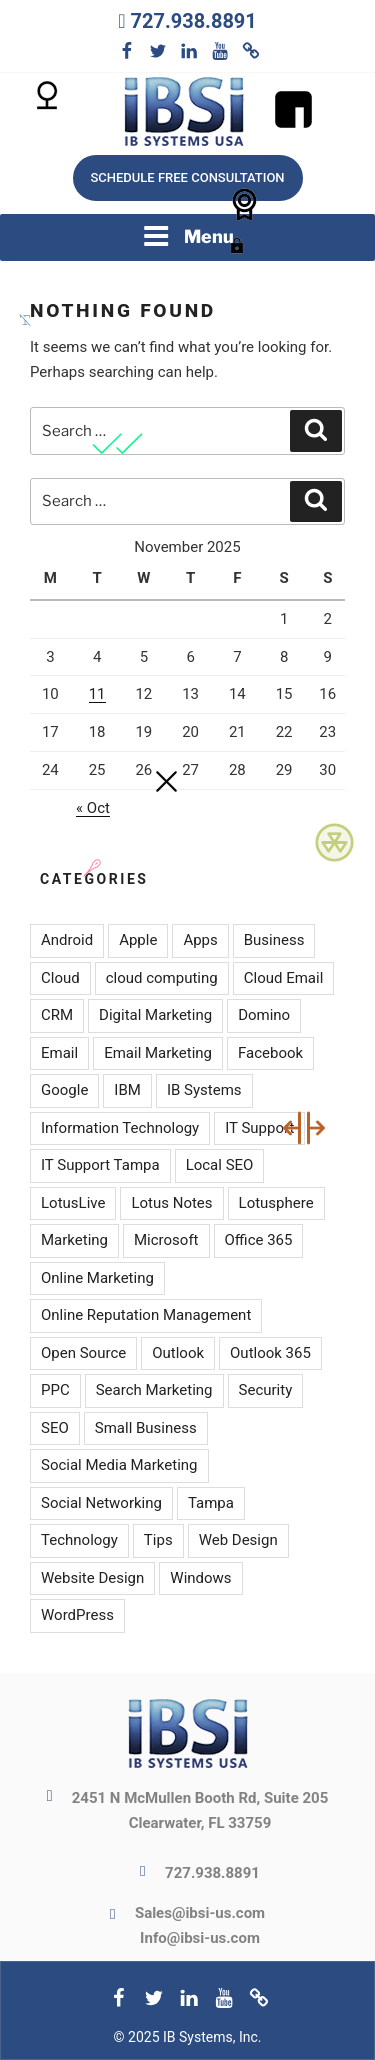 The width and height of the screenshot is (375, 2060). What do you see at coordinates (334, 842) in the screenshot?
I see `fallout shelter location indicator` at bounding box center [334, 842].